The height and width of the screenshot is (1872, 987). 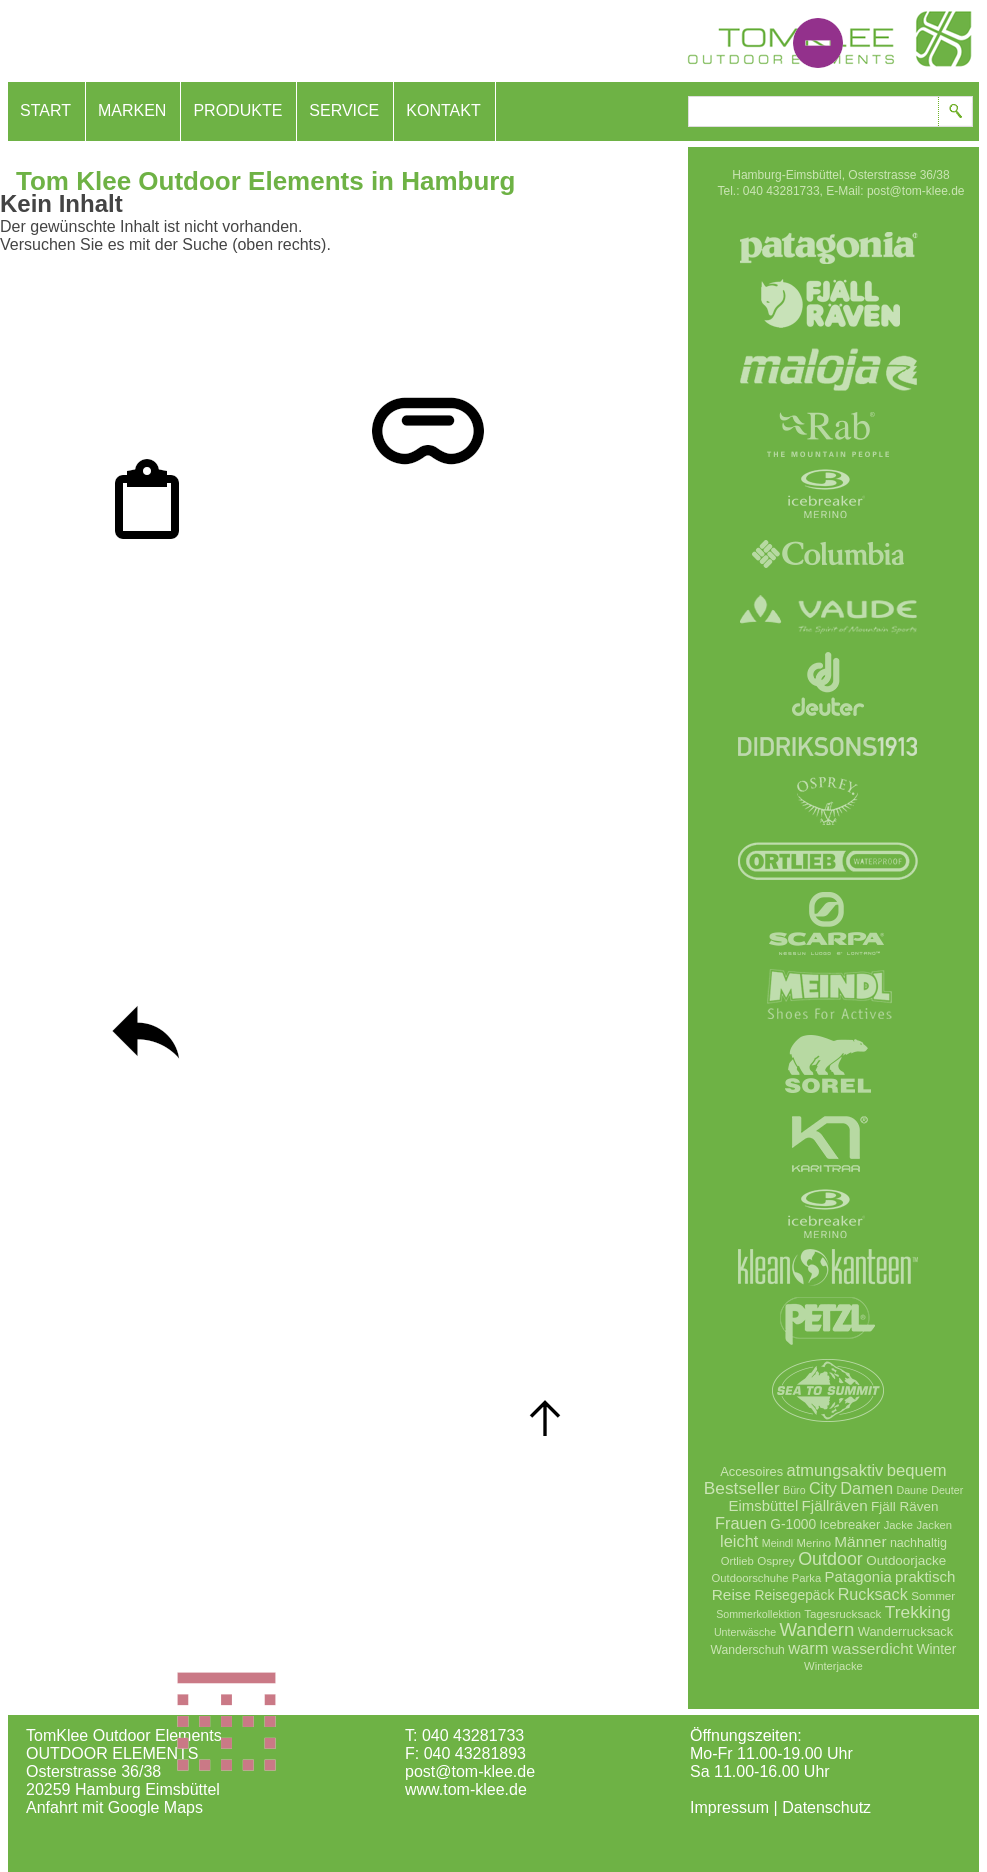 I want to click on remove an item from a list, so click(x=818, y=43).